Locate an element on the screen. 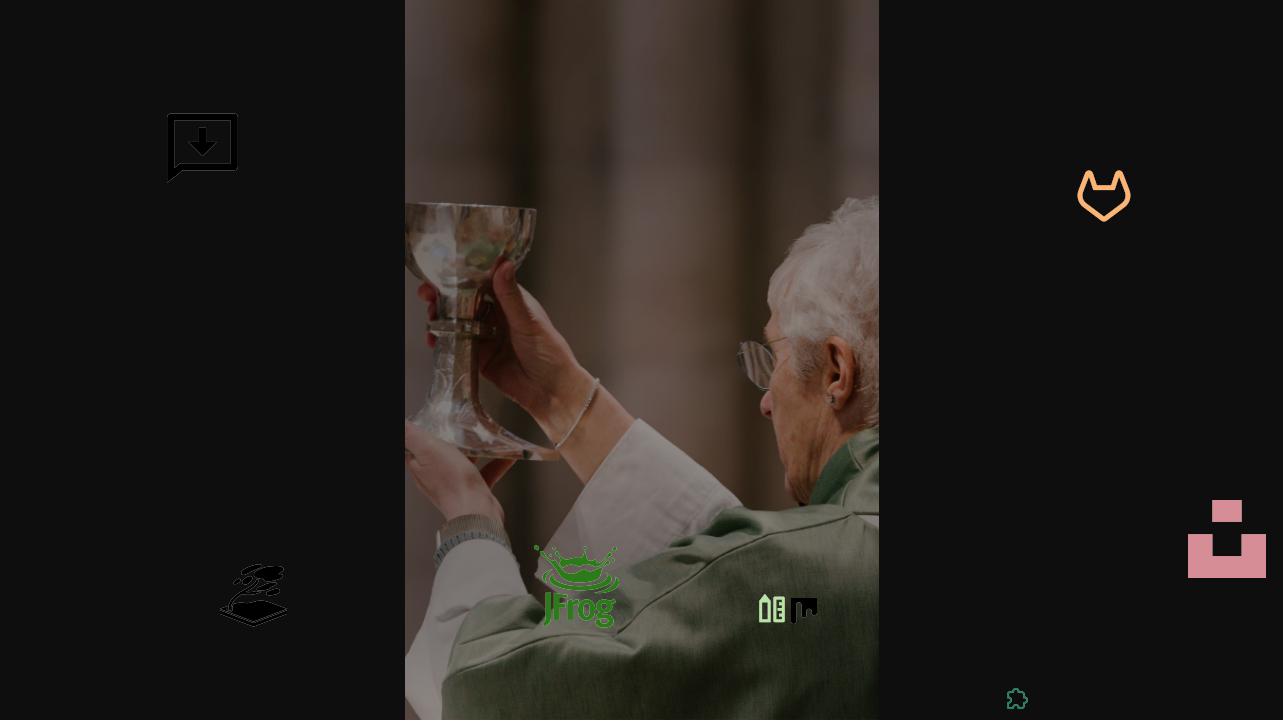 The width and height of the screenshot is (1283, 720). open Microsoft Sway application is located at coordinates (253, 595).